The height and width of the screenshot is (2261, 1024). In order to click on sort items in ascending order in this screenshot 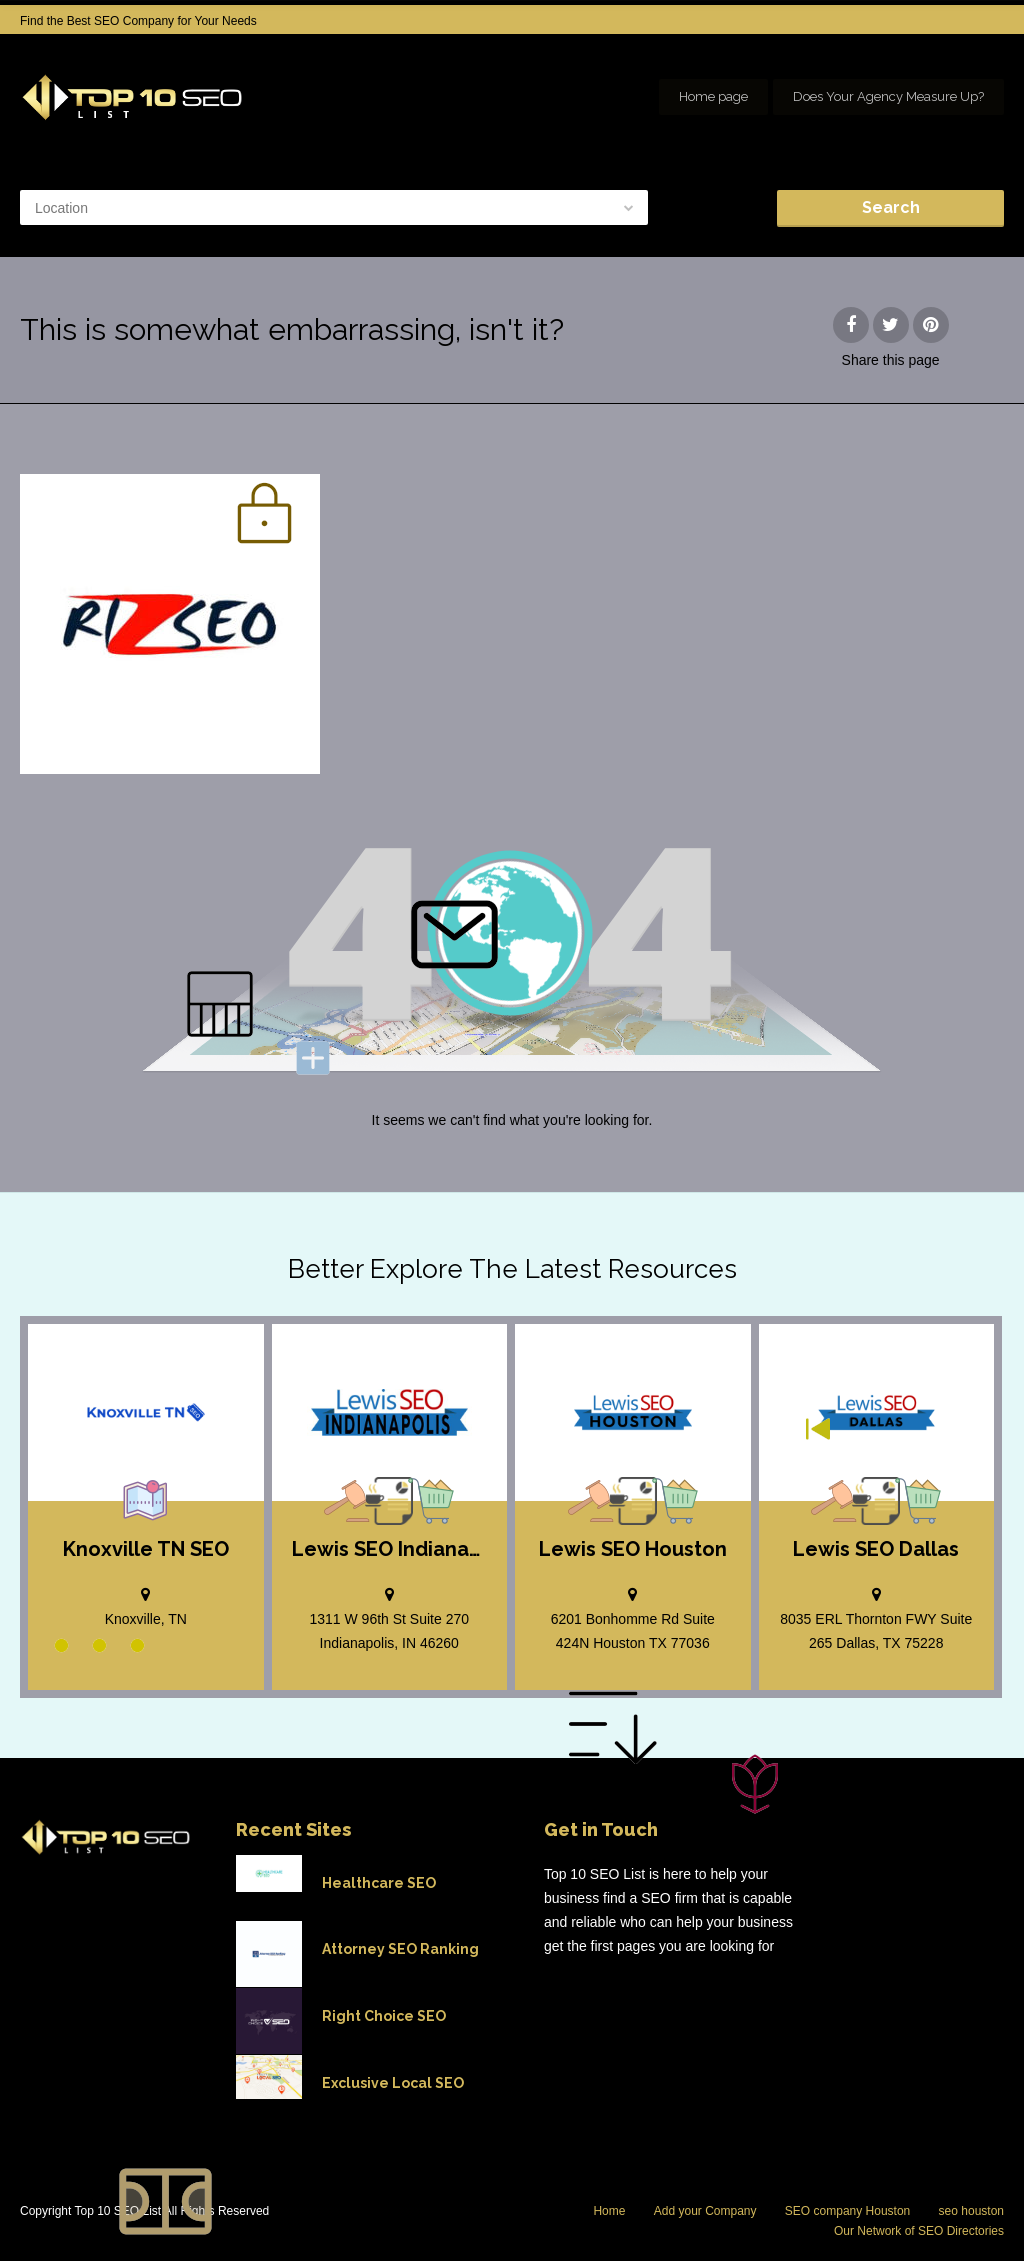, I will do `click(609, 1724)`.